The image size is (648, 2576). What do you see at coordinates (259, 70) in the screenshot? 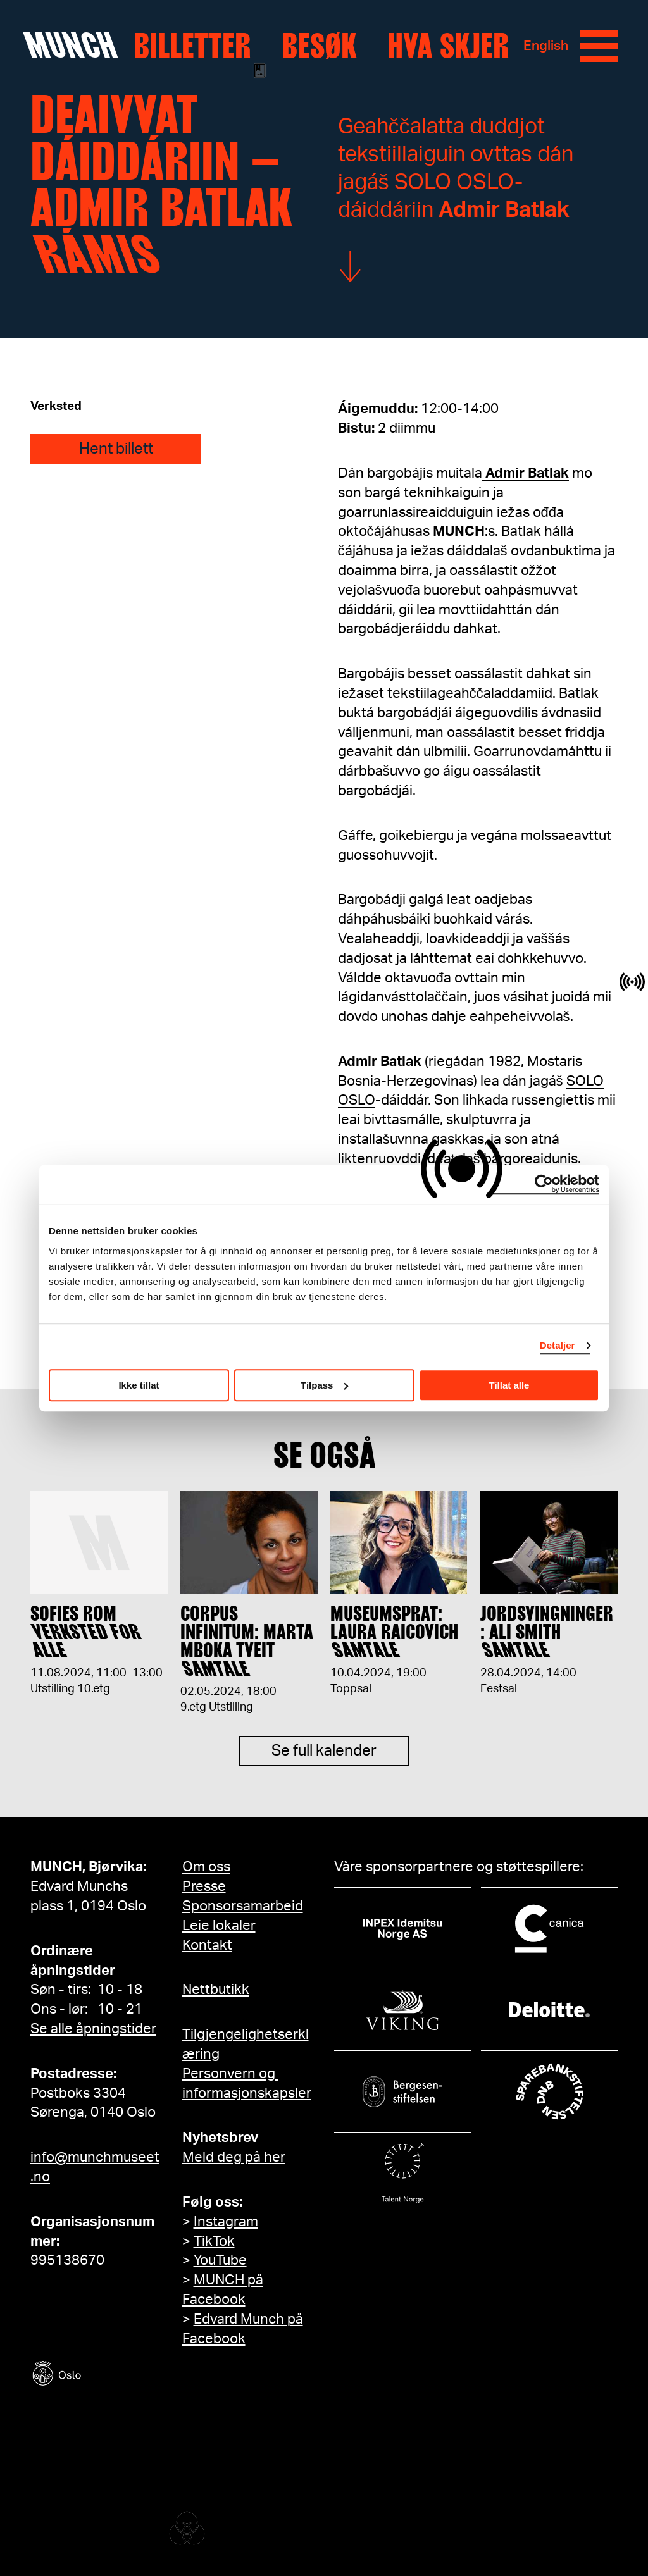
I see `access your photo album` at bounding box center [259, 70].